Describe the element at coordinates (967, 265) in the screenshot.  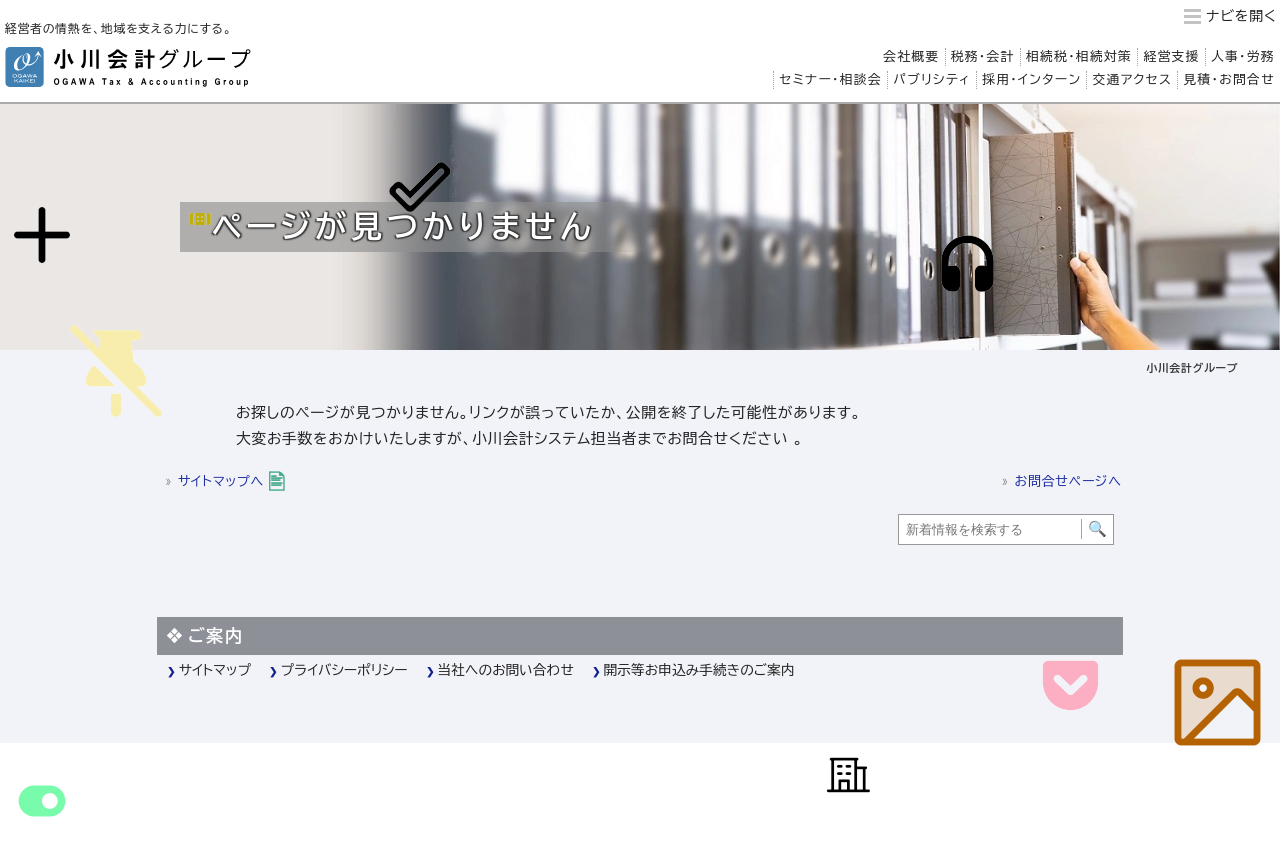
I see `access audio or music player` at that location.